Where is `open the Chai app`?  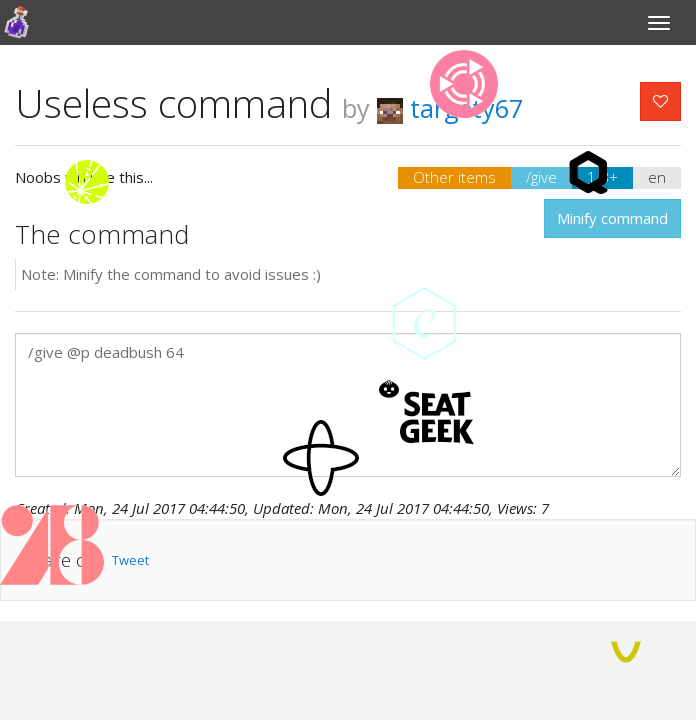
open the Chai app is located at coordinates (424, 323).